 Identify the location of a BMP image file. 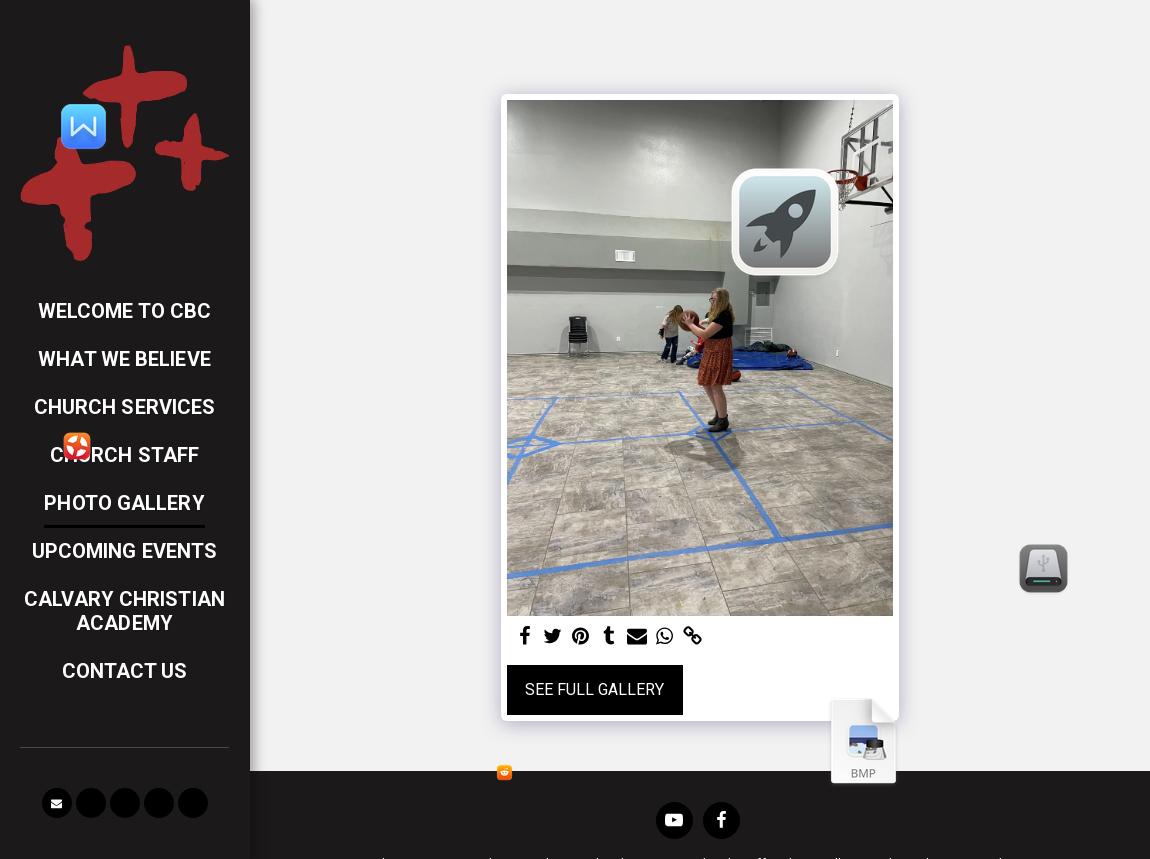
(863, 742).